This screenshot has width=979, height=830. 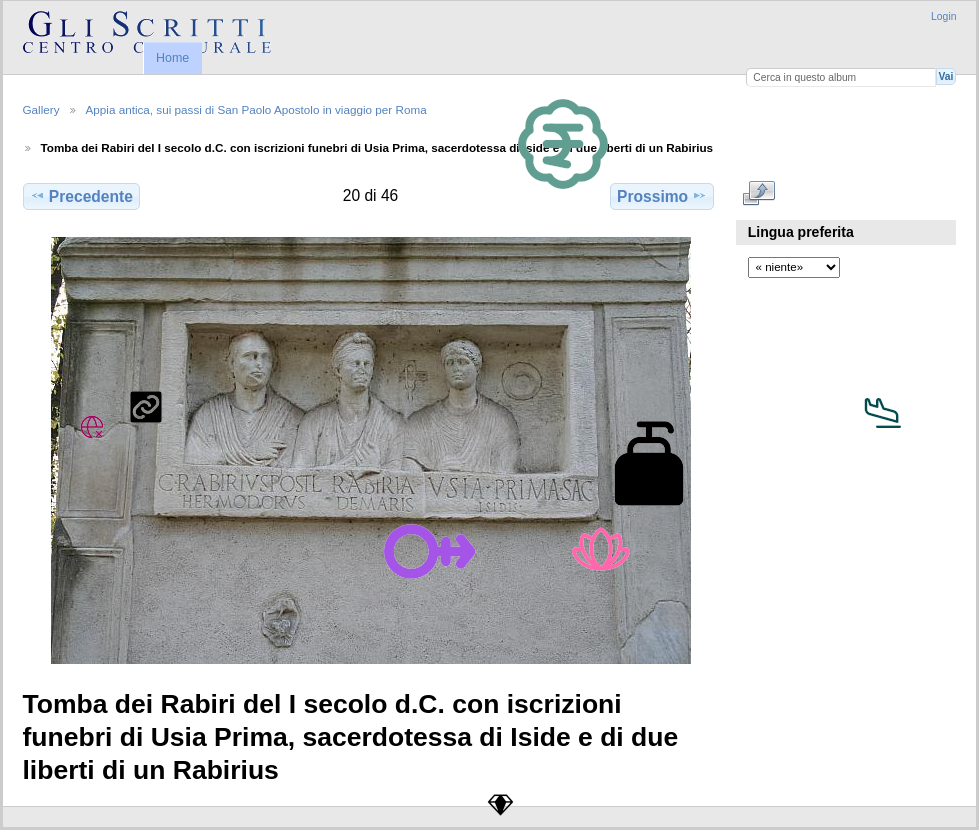 I want to click on access meditation or mindfulness features, so click(x=601, y=551).